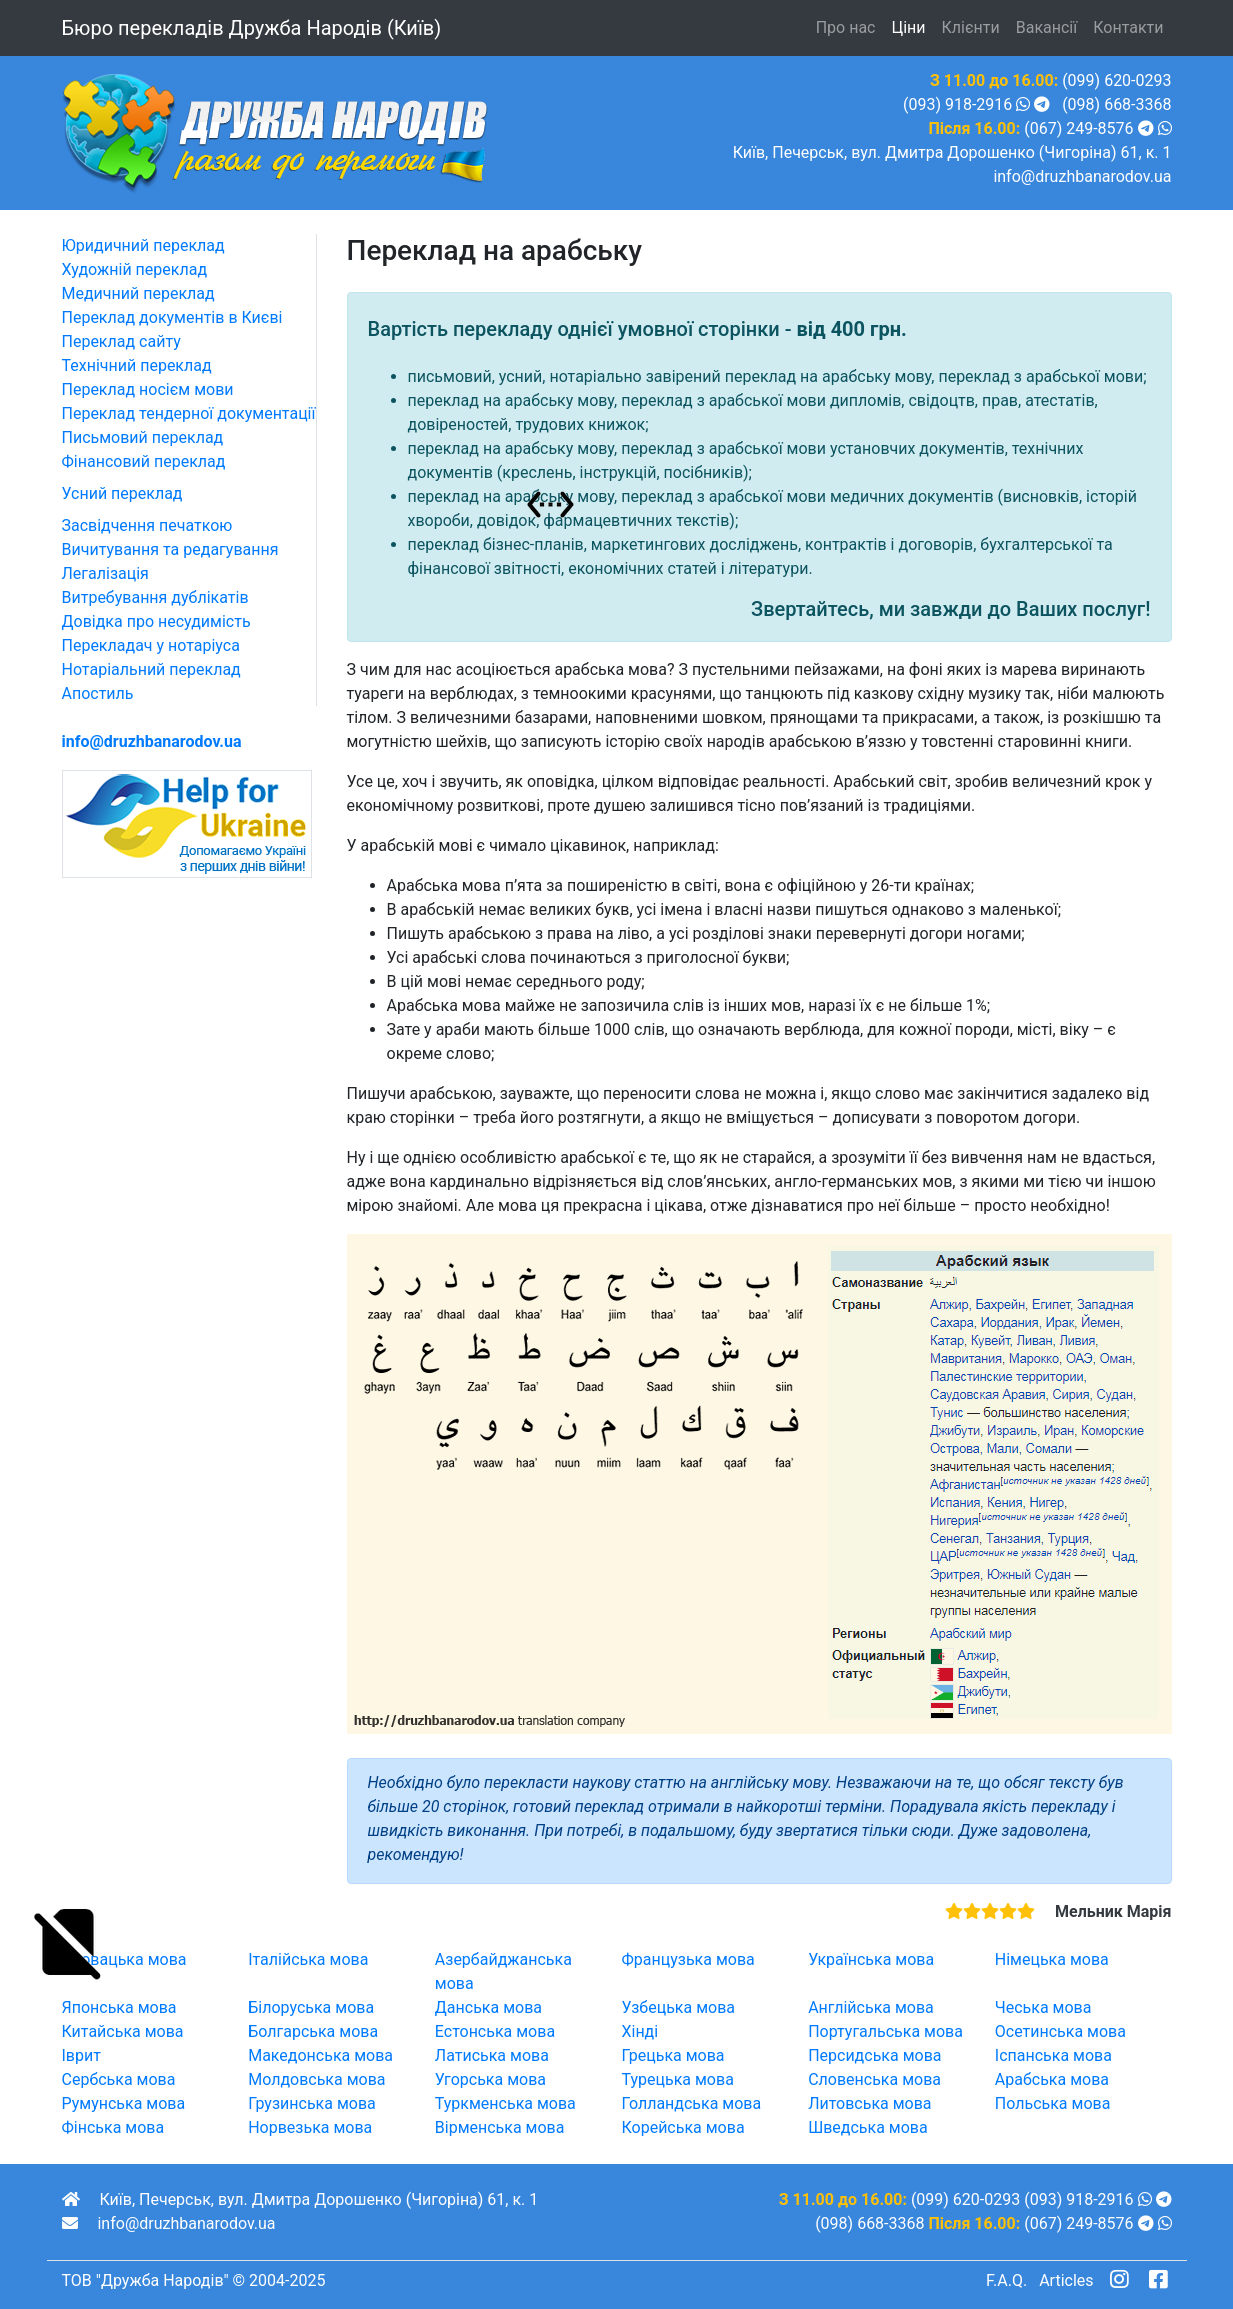 The width and height of the screenshot is (1233, 2309). What do you see at coordinates (550, 504) in the screenshot?
I see `configure ethernet or network connection settings` at bounding box center [550, 504].